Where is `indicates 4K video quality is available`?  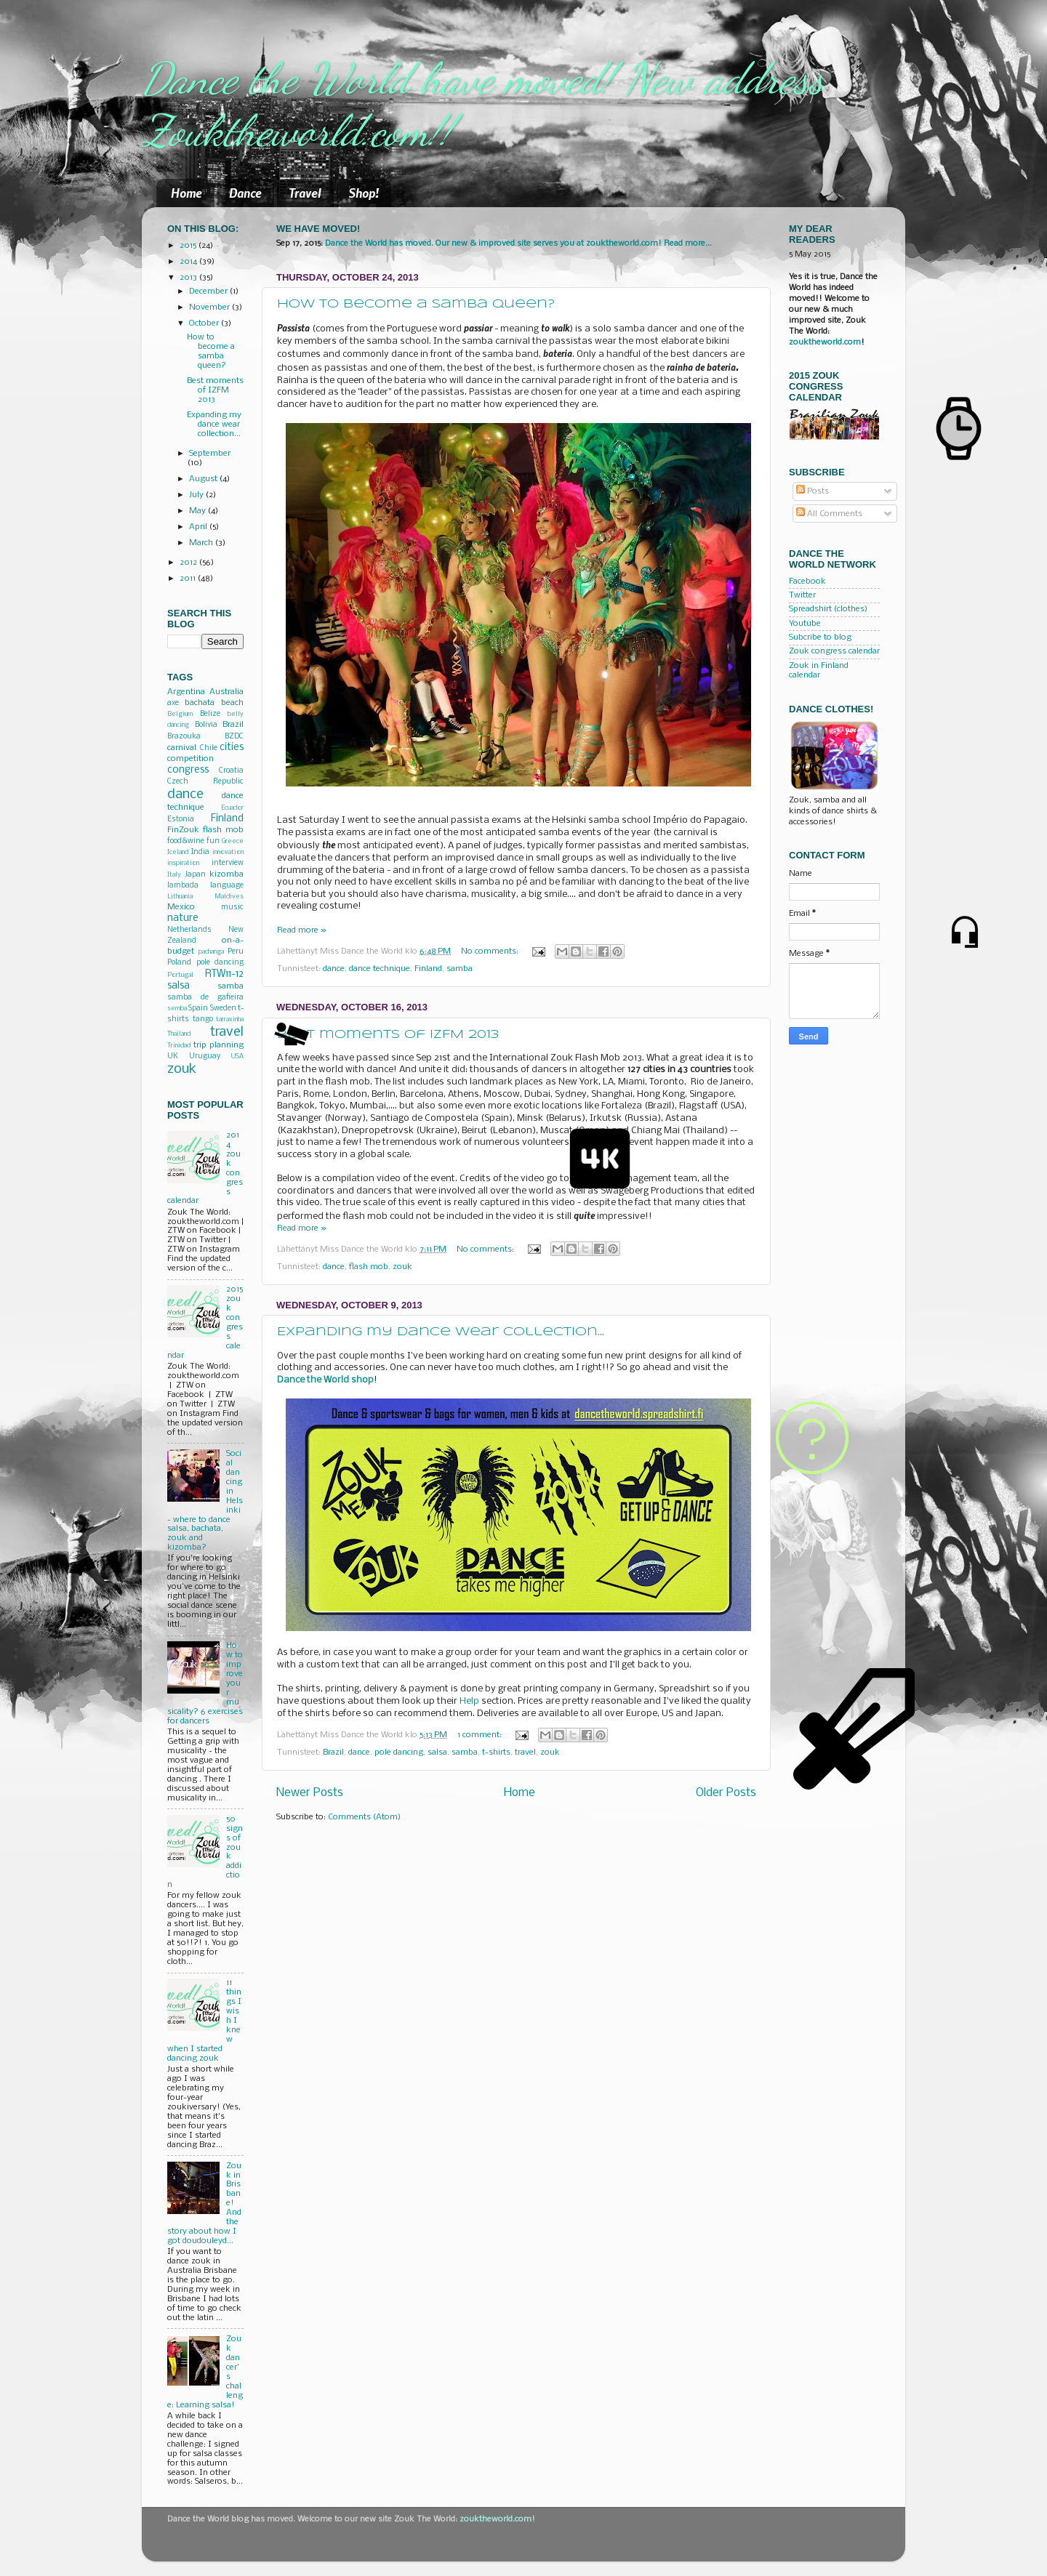
indicates 4K video quality is available is located at coordinates (600, 1159).